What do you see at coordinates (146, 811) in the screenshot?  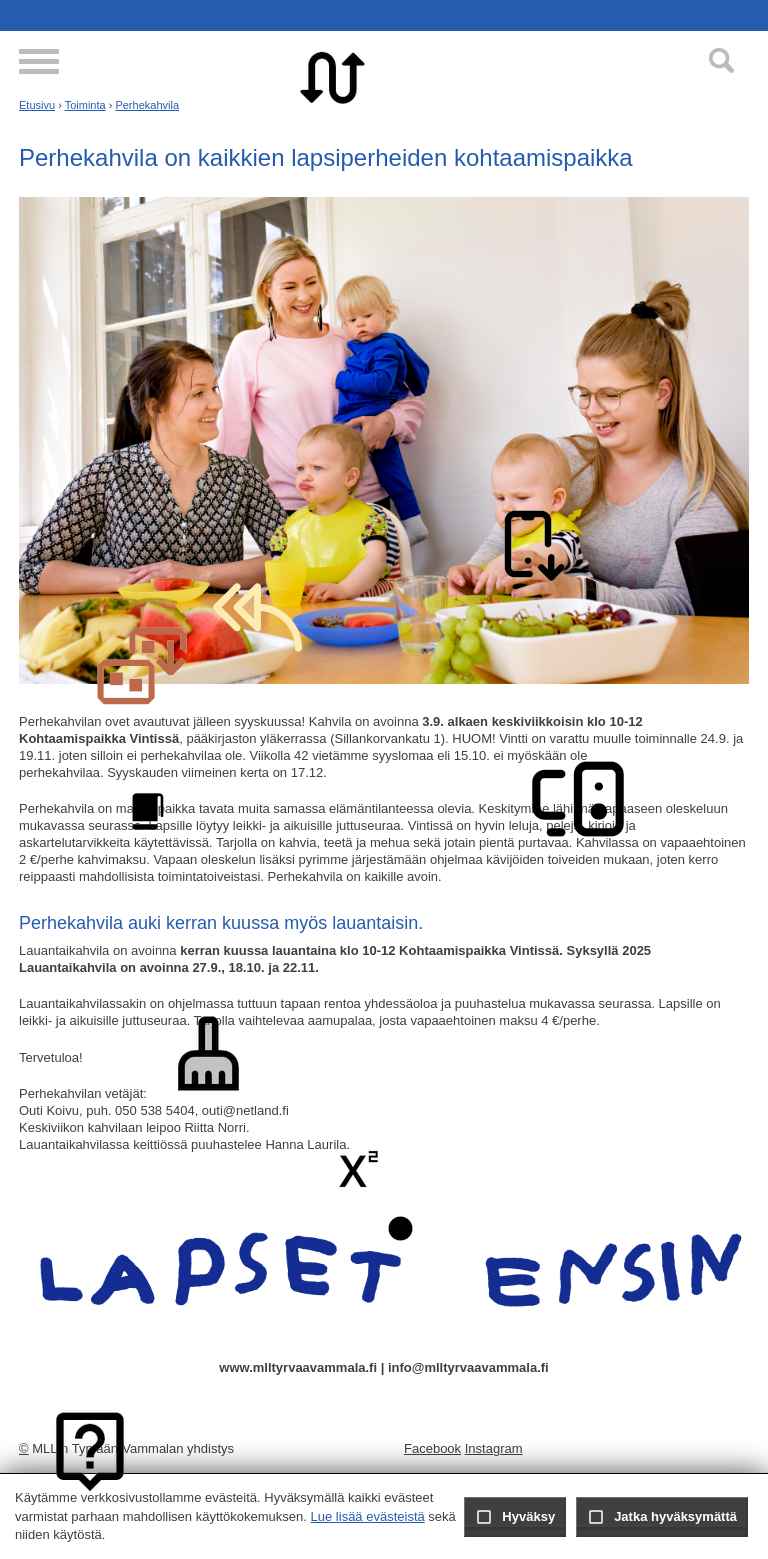 I see `towel or linen amenity indicator` at bounding box center [146, 811].